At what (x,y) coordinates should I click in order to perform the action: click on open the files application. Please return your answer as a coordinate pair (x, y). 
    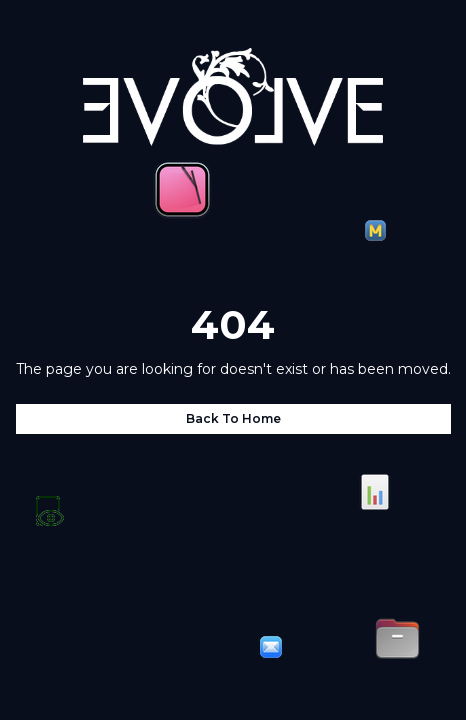
    Looking at the image, I should click on (397, 638).